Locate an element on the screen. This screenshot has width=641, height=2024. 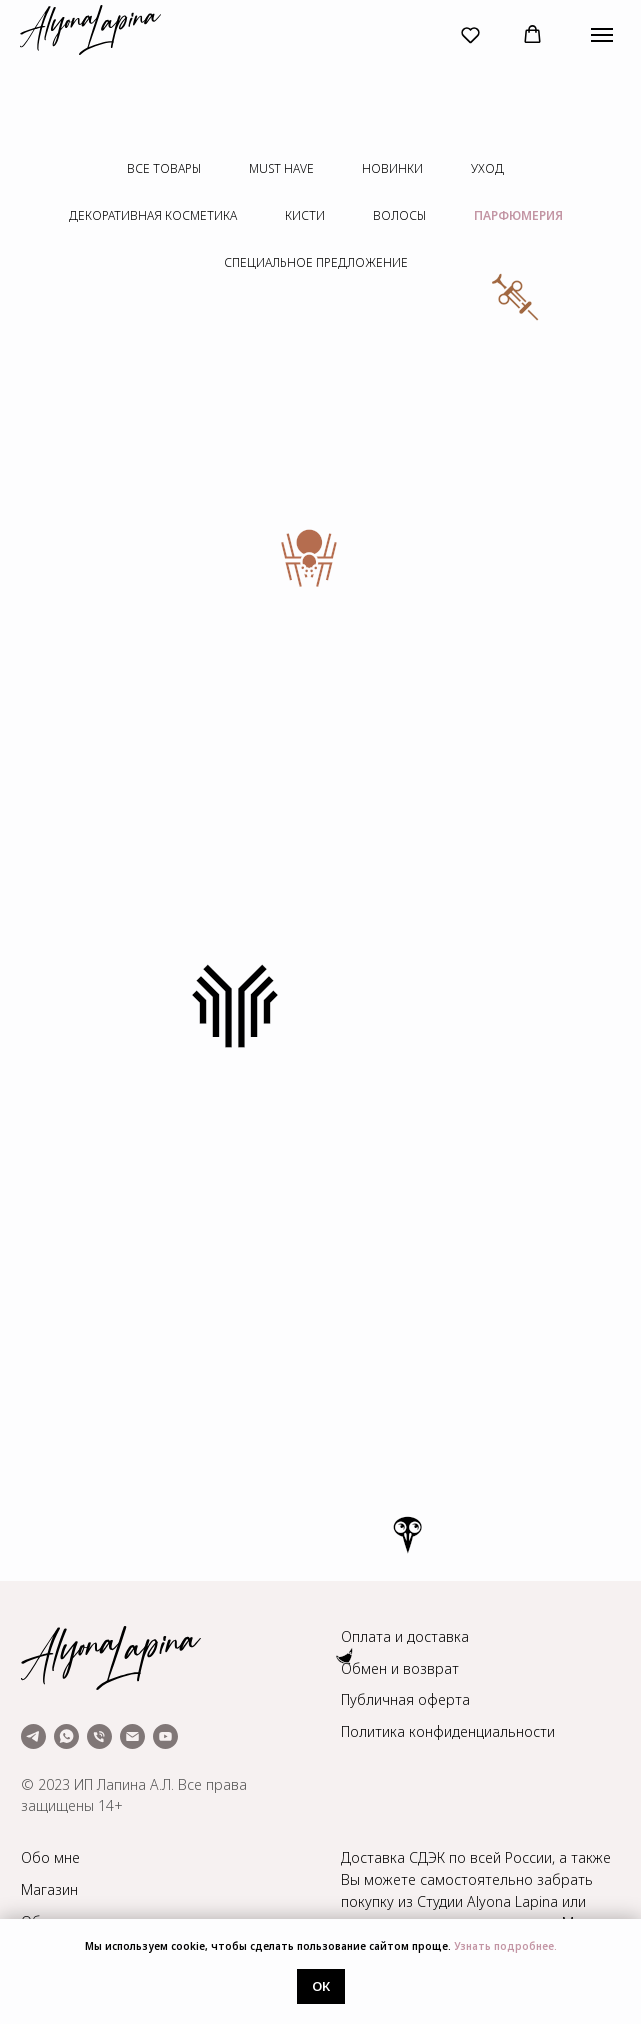
select a bird mask avatar or character is located at coordinates (408, 1535).